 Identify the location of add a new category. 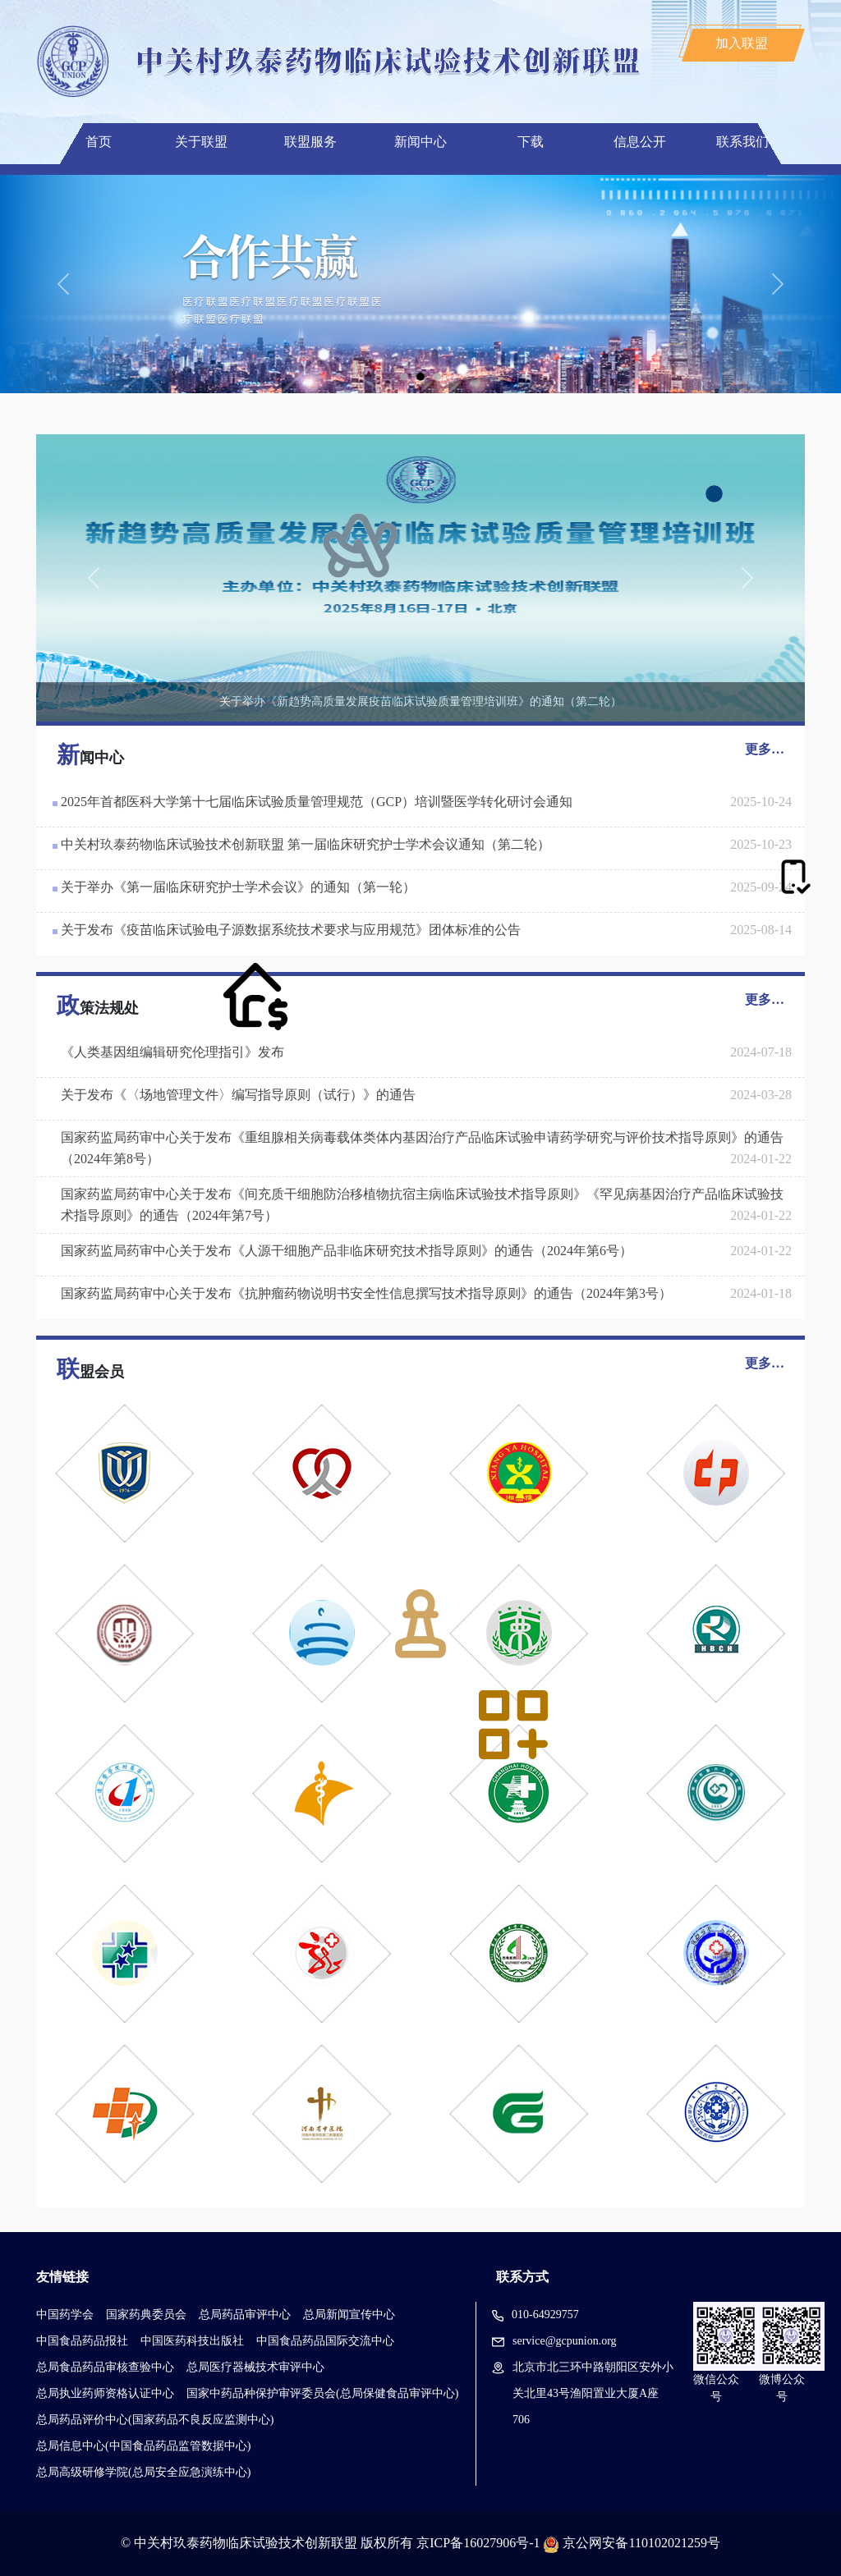
(513, 1725).